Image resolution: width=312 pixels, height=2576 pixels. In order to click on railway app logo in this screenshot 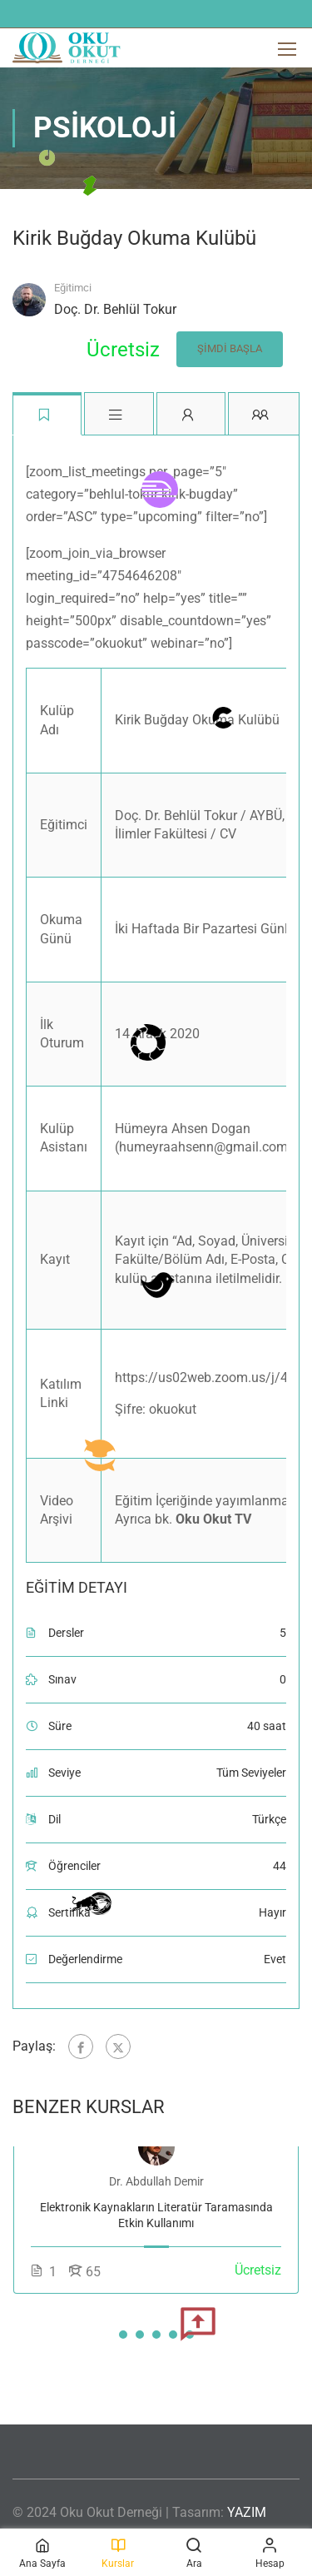, I will do `click(160, 490)`.